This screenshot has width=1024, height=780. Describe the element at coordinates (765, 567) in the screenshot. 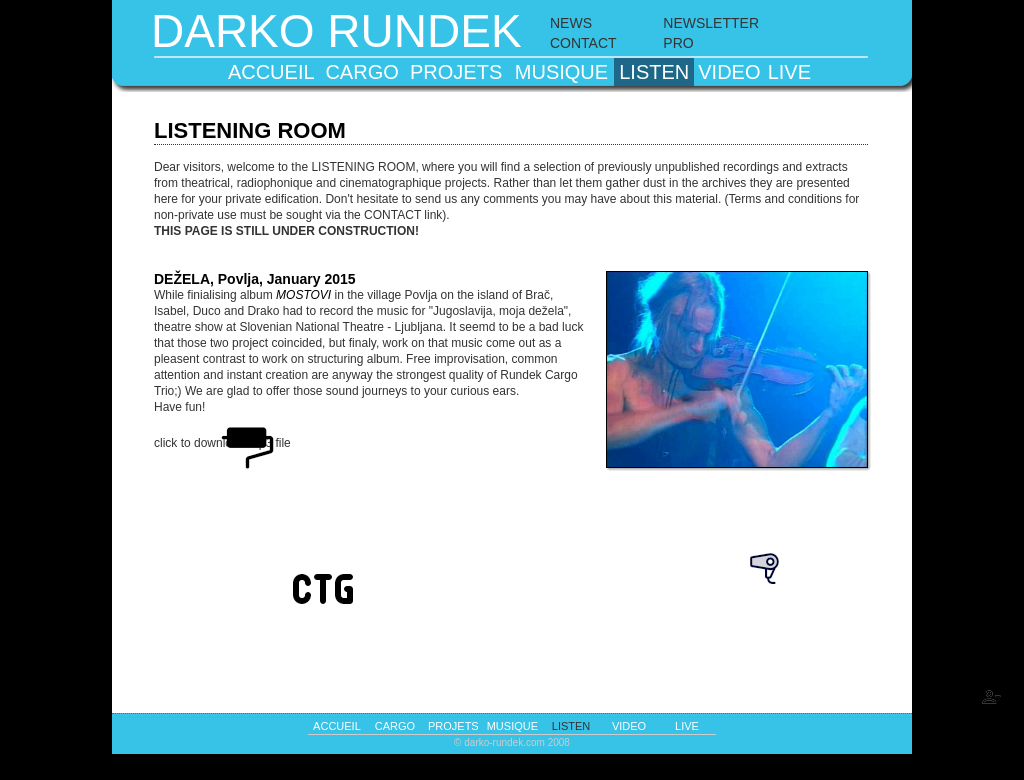

I see `access hair styling or grooming tools` at that location.